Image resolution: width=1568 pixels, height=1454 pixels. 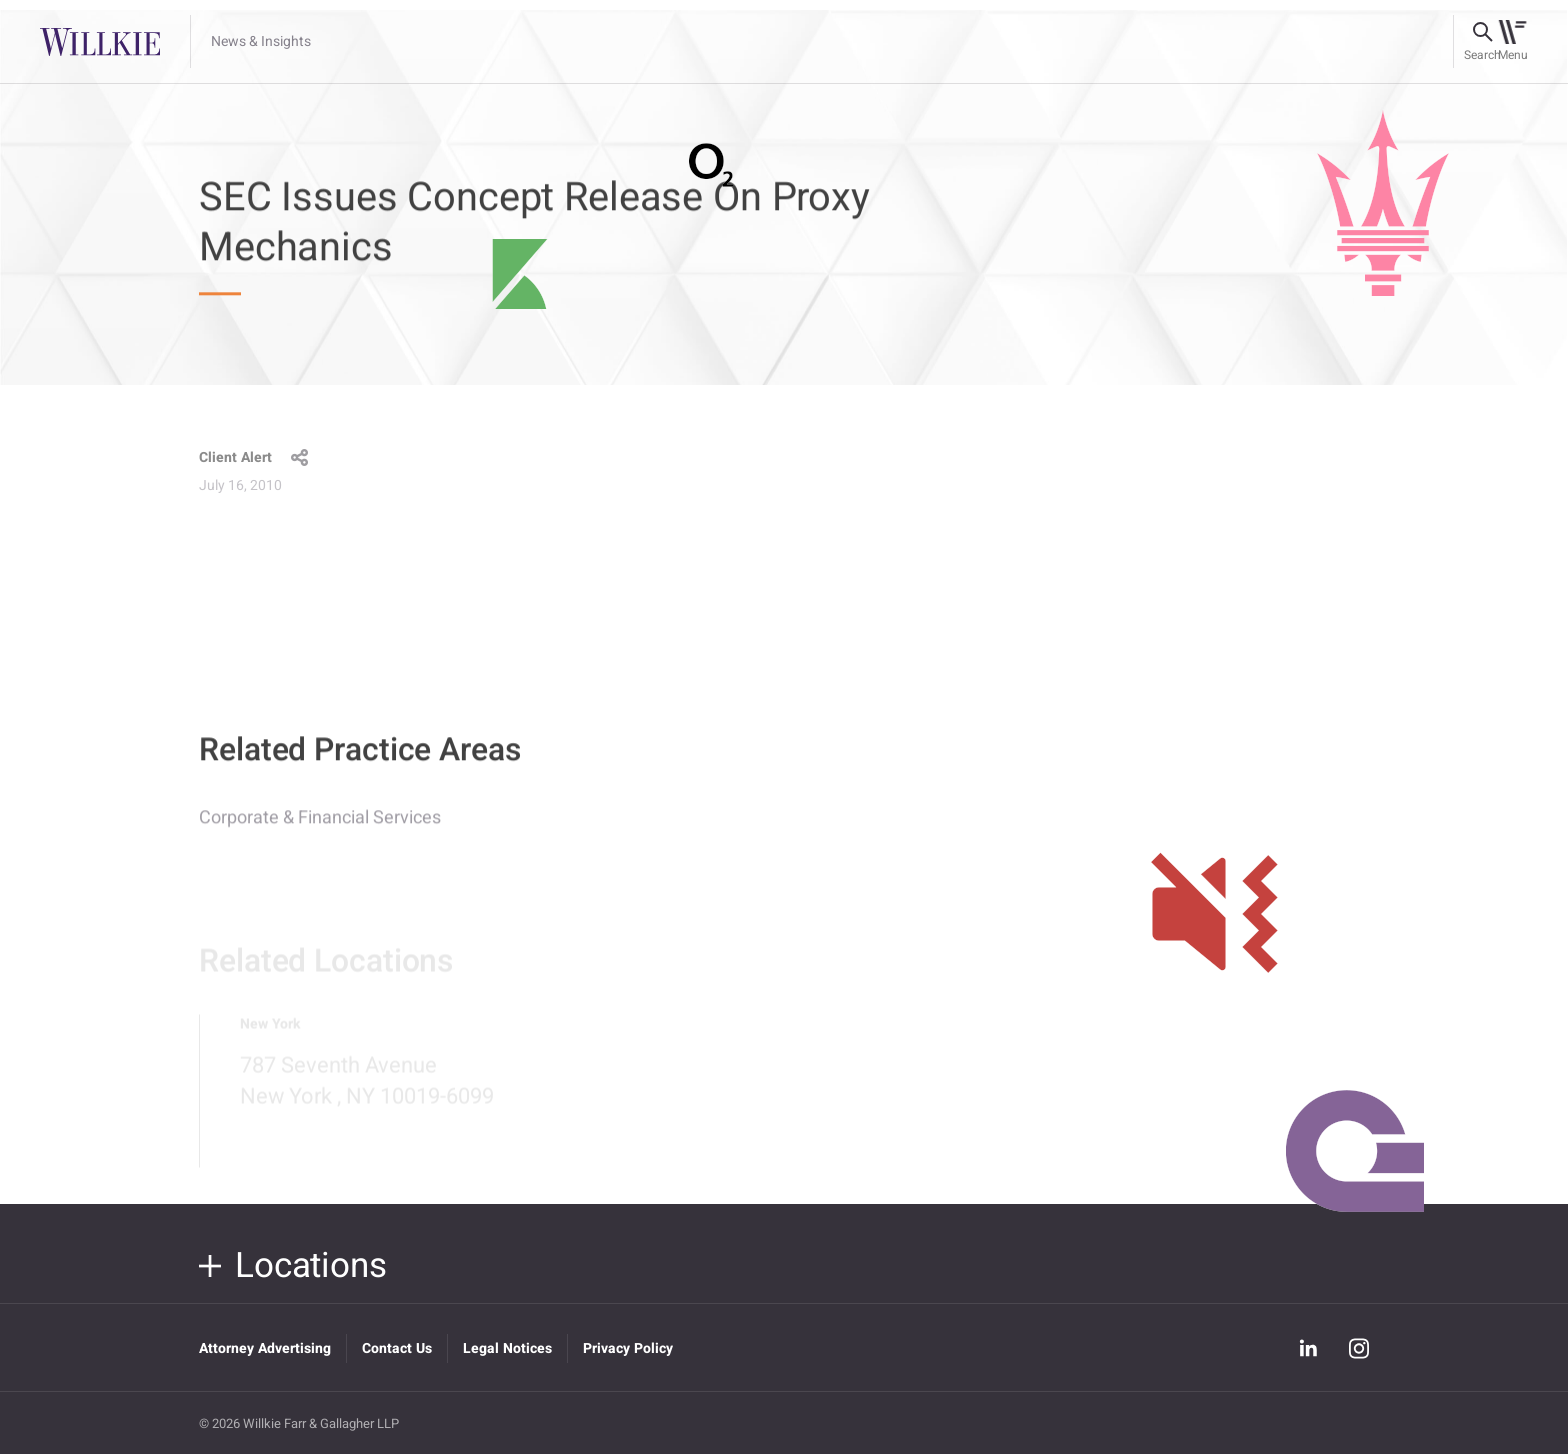 I want to click on mute sound and enable vibrate mode, so click(x=1219, y=914).